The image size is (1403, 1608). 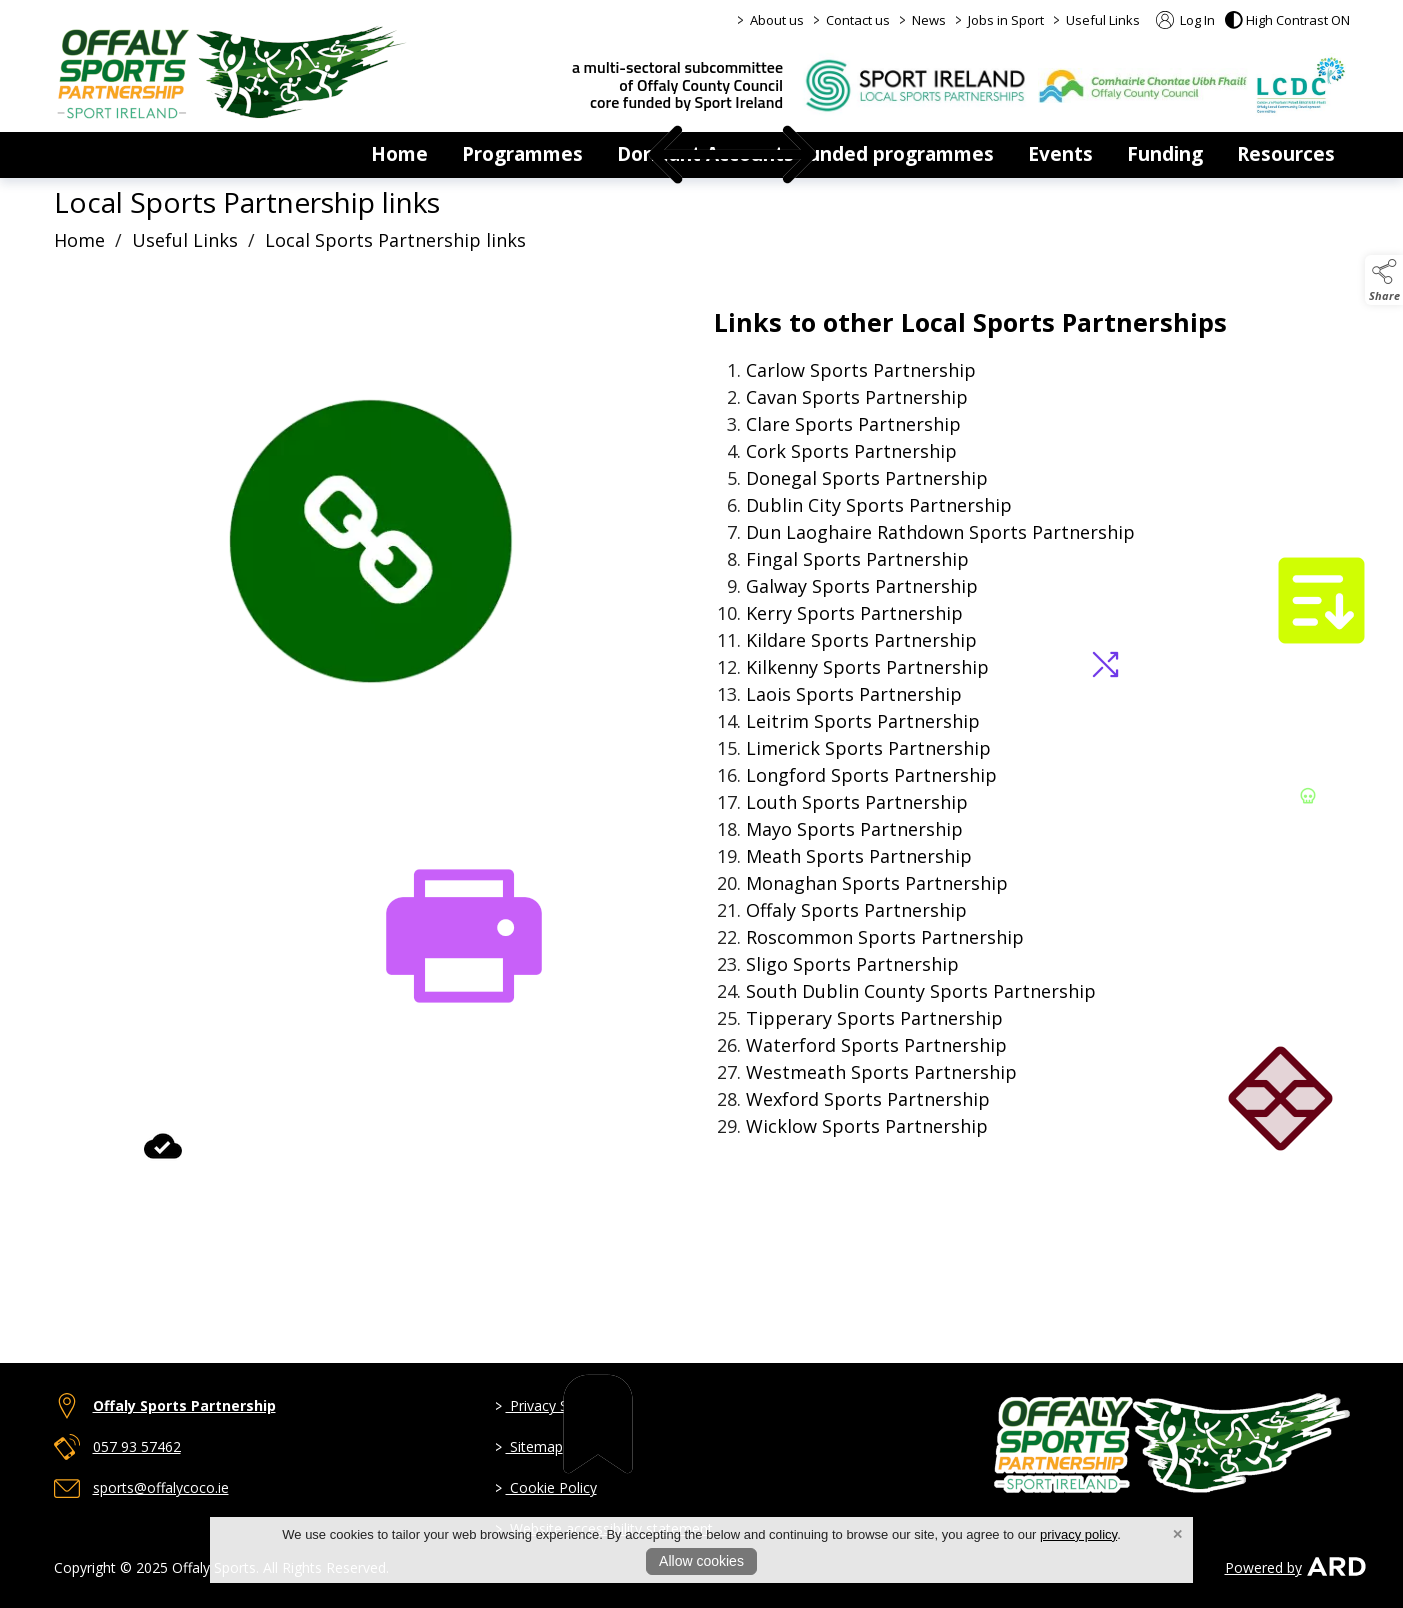 What do you see at coordinates (1321, 600) in the screenshot?
I see `sort items in ascending order` at bounding box center [1321, 600].